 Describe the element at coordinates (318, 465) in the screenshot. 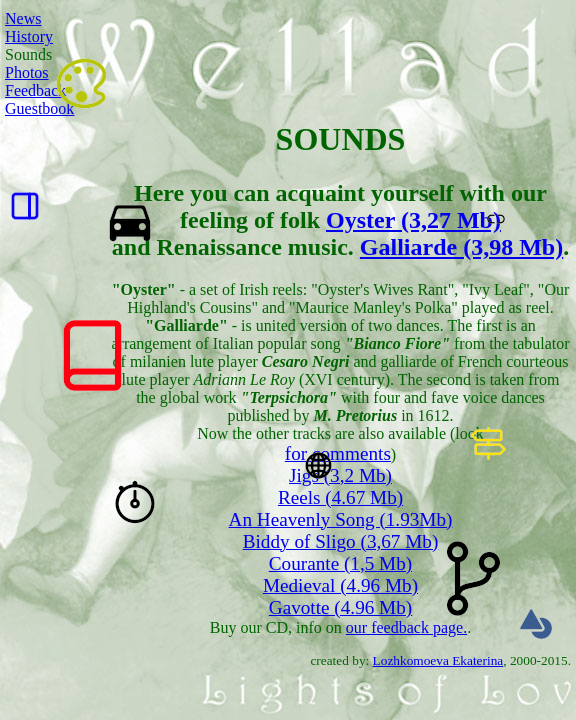

I see `switch to global or worldwide view` at that location.